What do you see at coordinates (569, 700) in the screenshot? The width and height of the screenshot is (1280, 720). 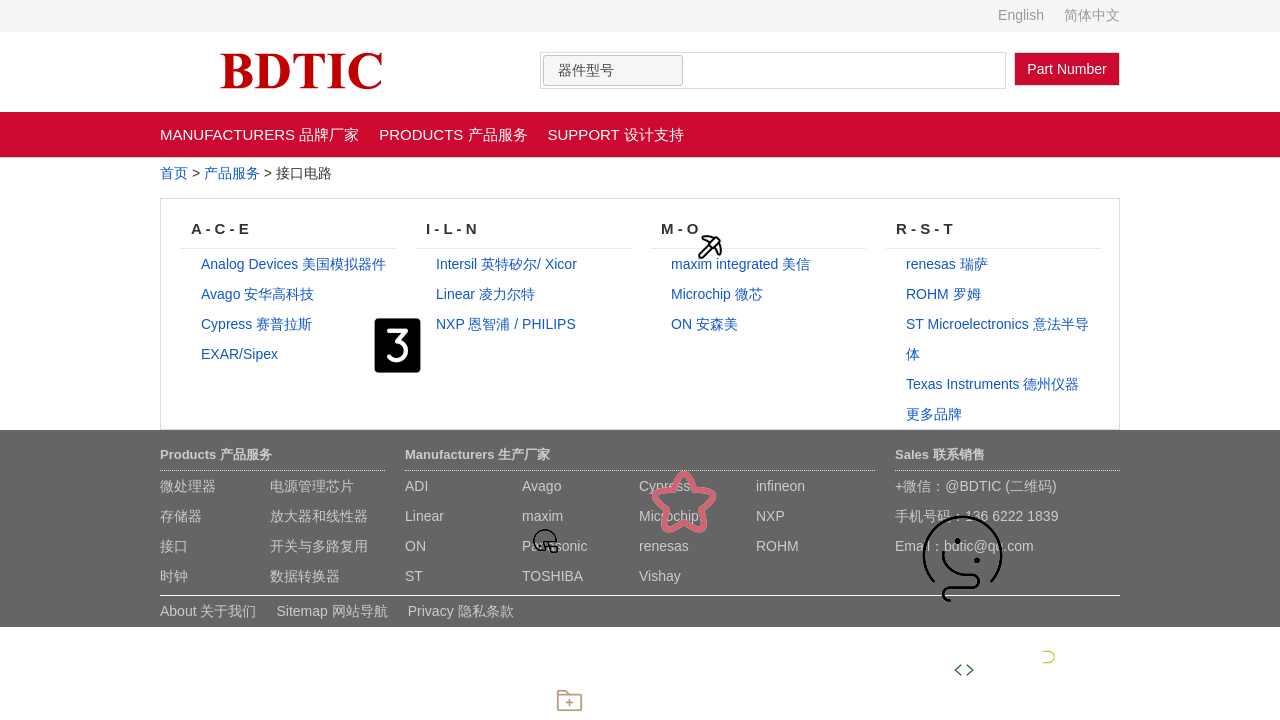 I see `create a new folder` at bounding box center [569, 700].